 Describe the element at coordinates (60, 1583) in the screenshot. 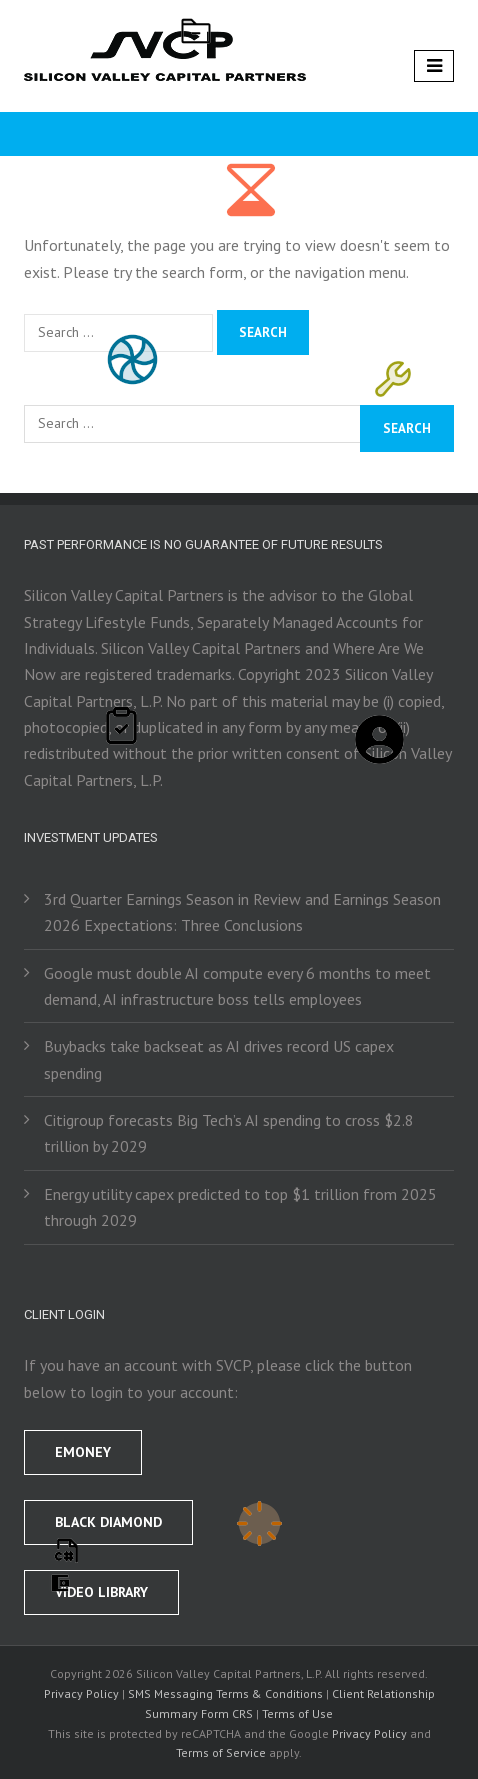

I see `access your digital wallet` at that location.